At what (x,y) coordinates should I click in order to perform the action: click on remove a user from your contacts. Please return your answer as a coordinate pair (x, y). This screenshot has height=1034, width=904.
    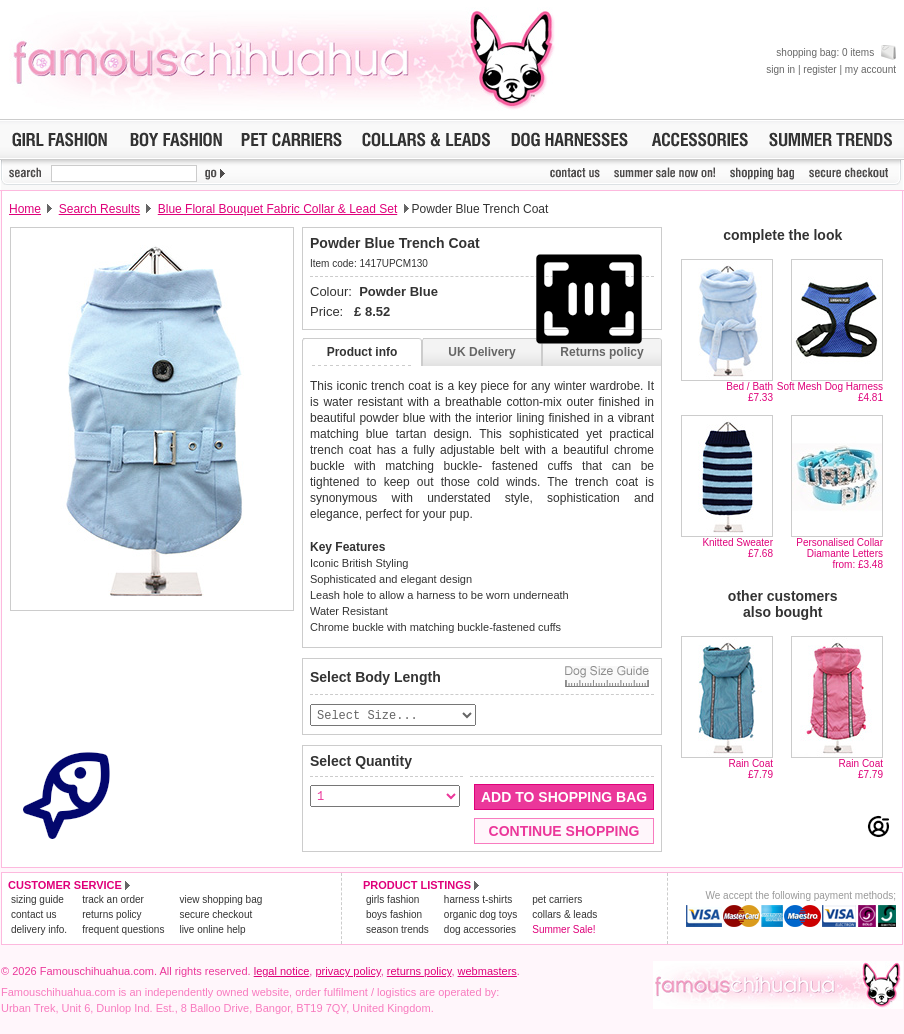
    Looking at the image, I should click on (878, 826).